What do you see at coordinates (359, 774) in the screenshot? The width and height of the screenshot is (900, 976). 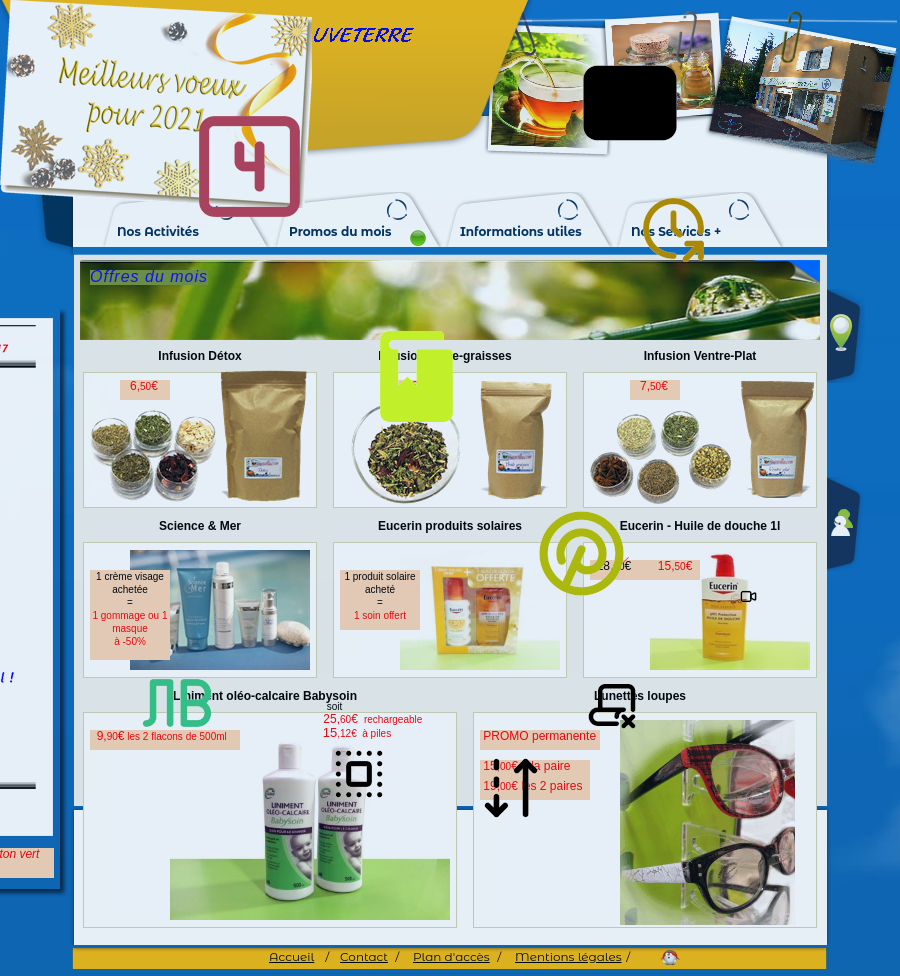 I see `select all items in the current view` at bounding box center [359, 774].